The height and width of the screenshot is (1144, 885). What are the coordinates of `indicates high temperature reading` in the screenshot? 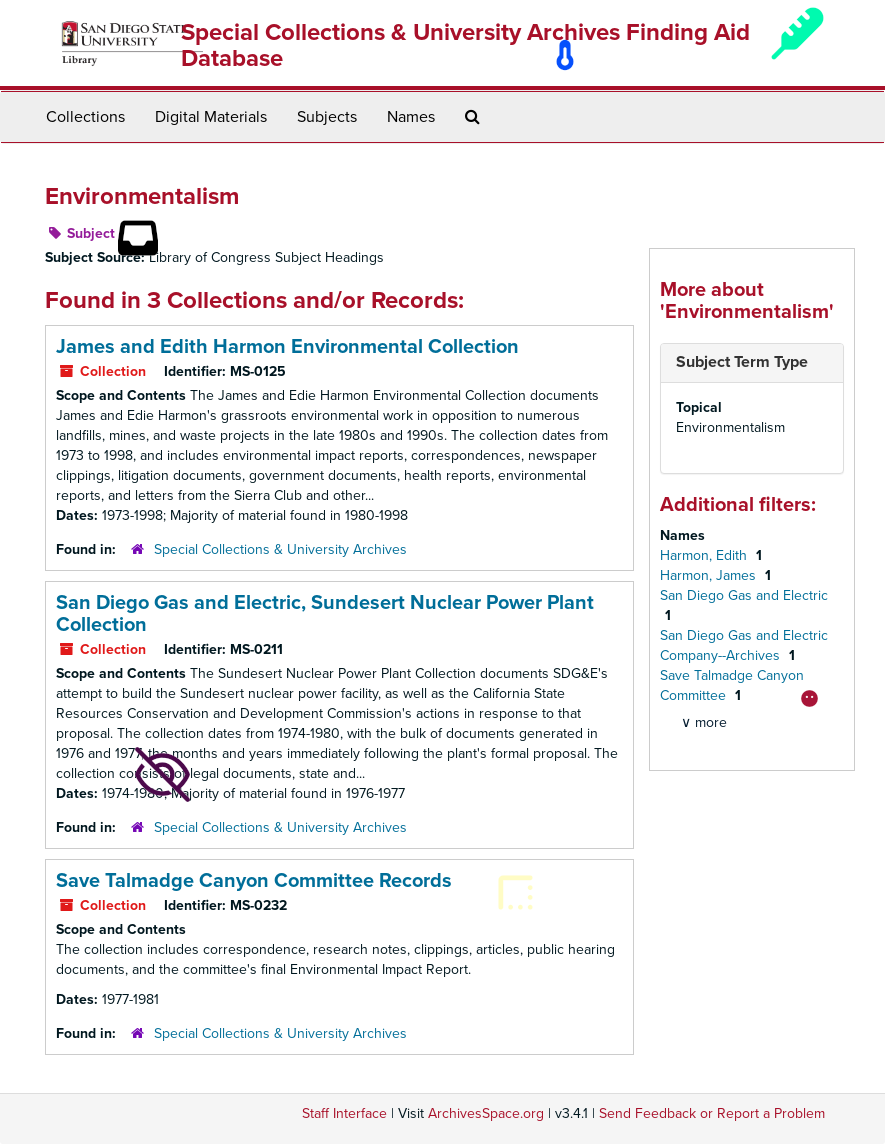 It's located at (565, 55).